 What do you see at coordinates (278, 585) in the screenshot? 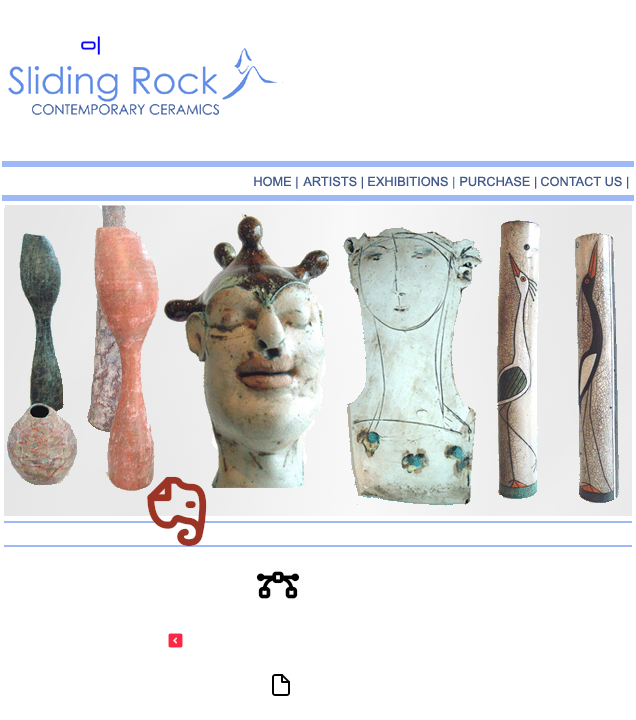
I see `edit vector path with bezier curve handles` at bounding box center [278, 585].